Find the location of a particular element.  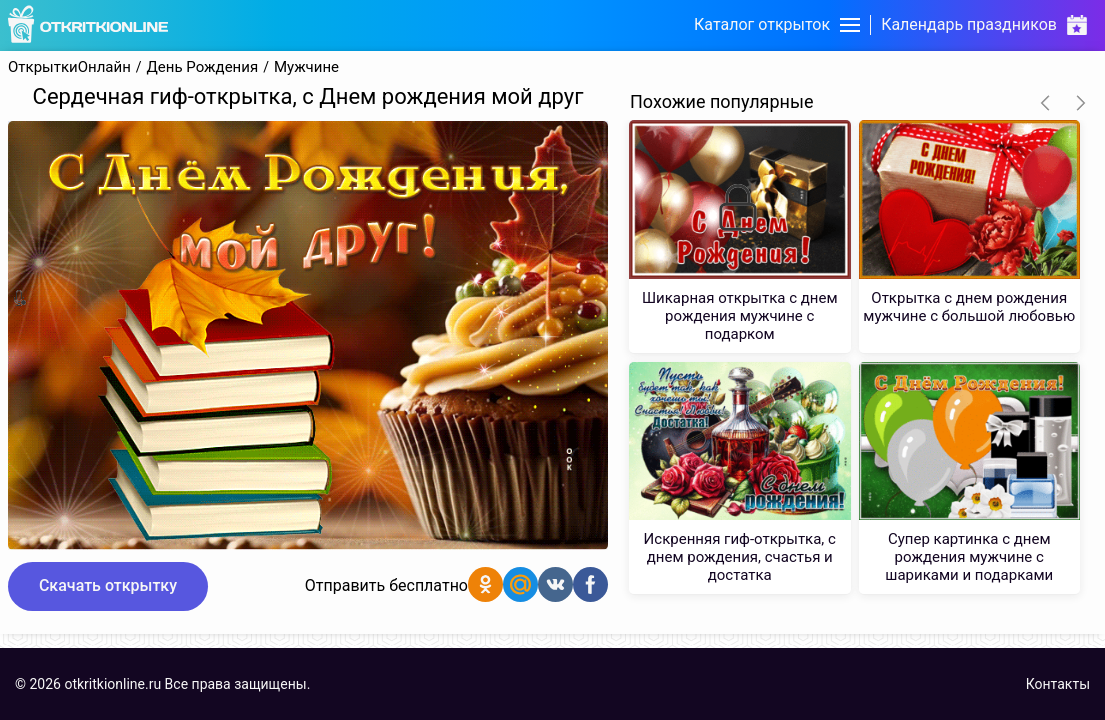

access screen lock settings is located at coordinates (738, 209).